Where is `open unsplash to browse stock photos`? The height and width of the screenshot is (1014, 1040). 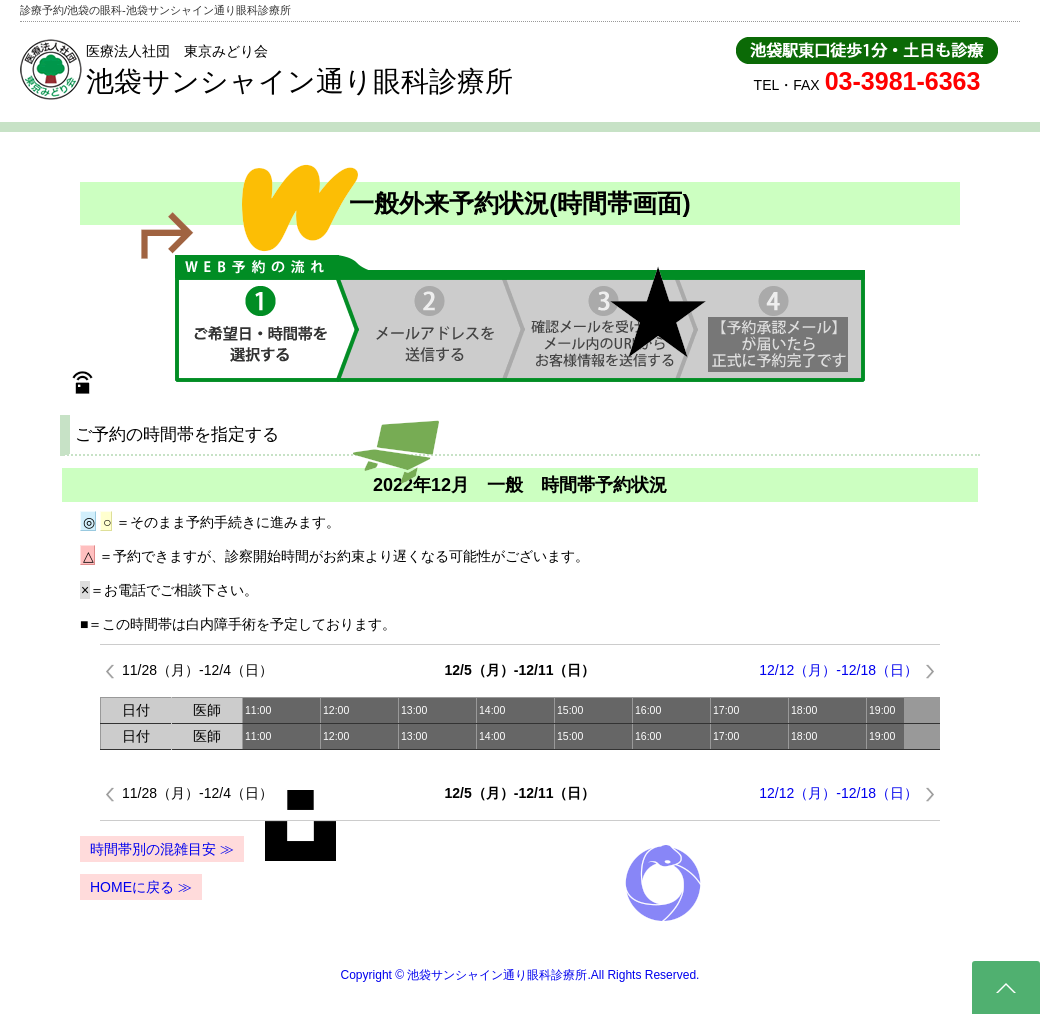
open unsplash to browse stock photos is located at coordinates (300, 825).